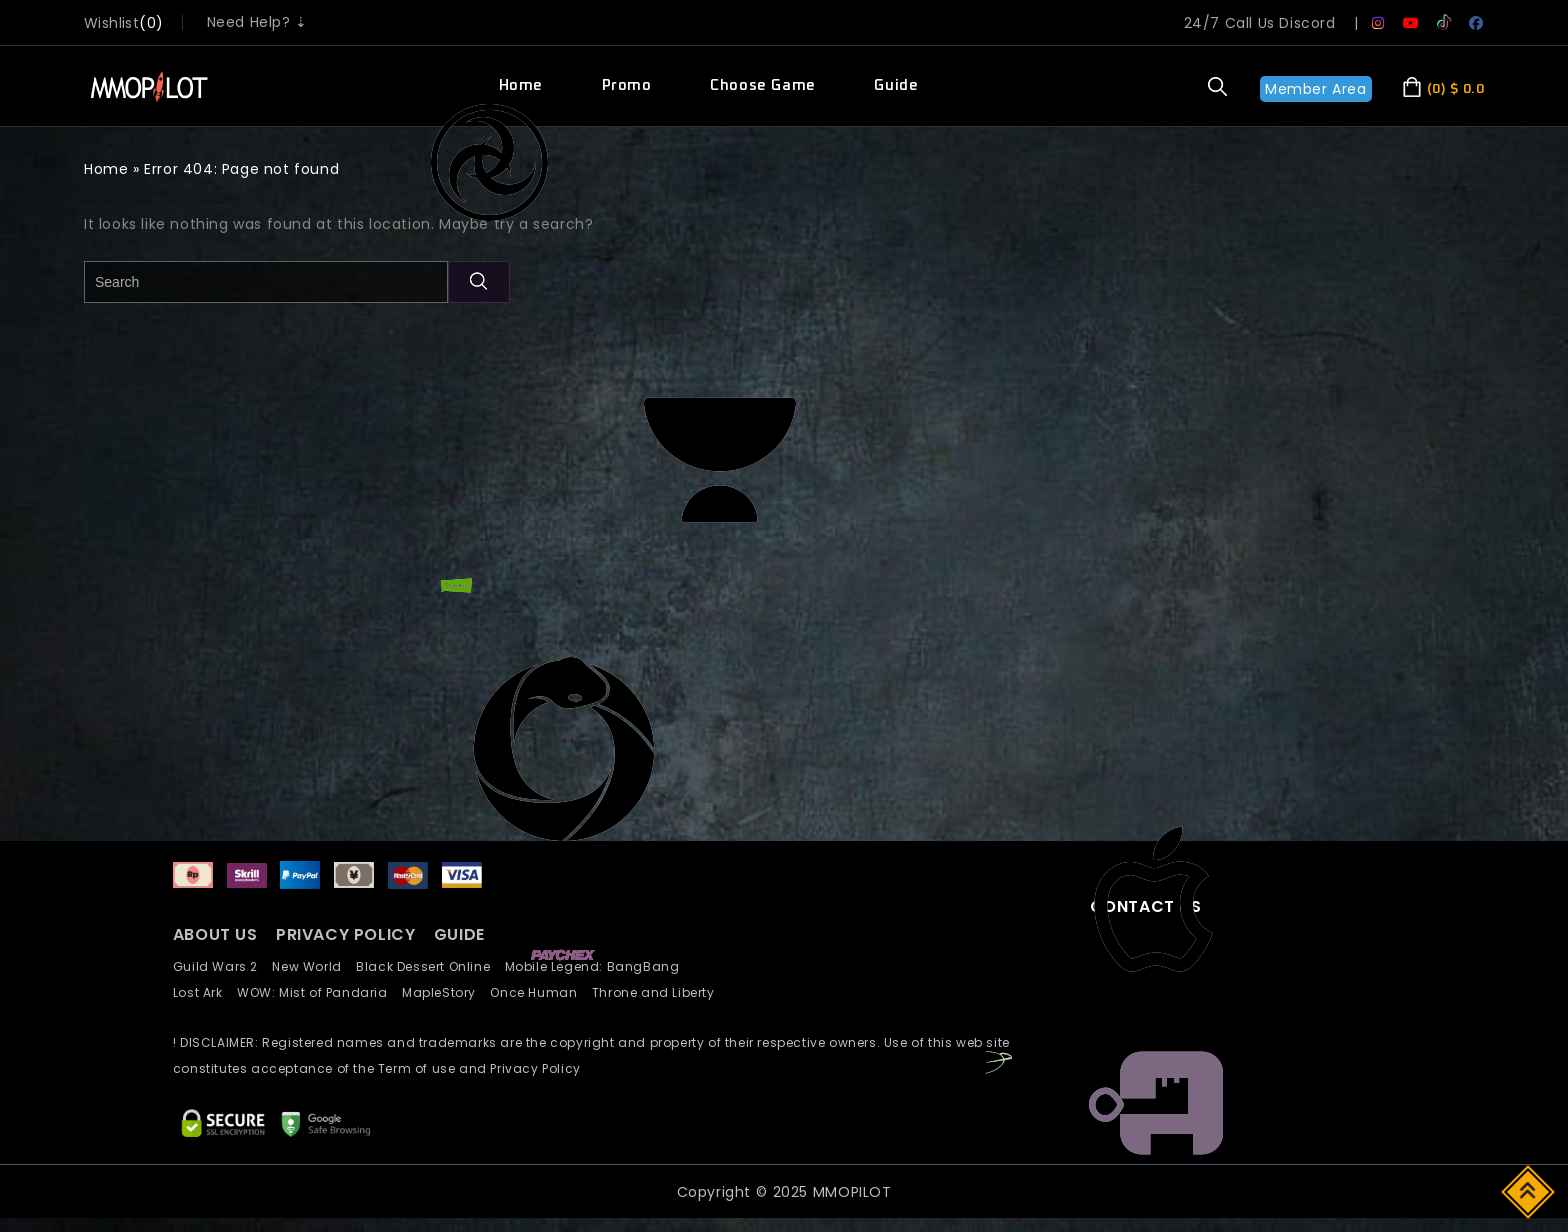 Image resolution: width=1568 pixels, height=1232 pixels. What do you see at coordinates (1156, 899) in the screenshot?
I see `apple company logo` at bounding box center [1156, 899].